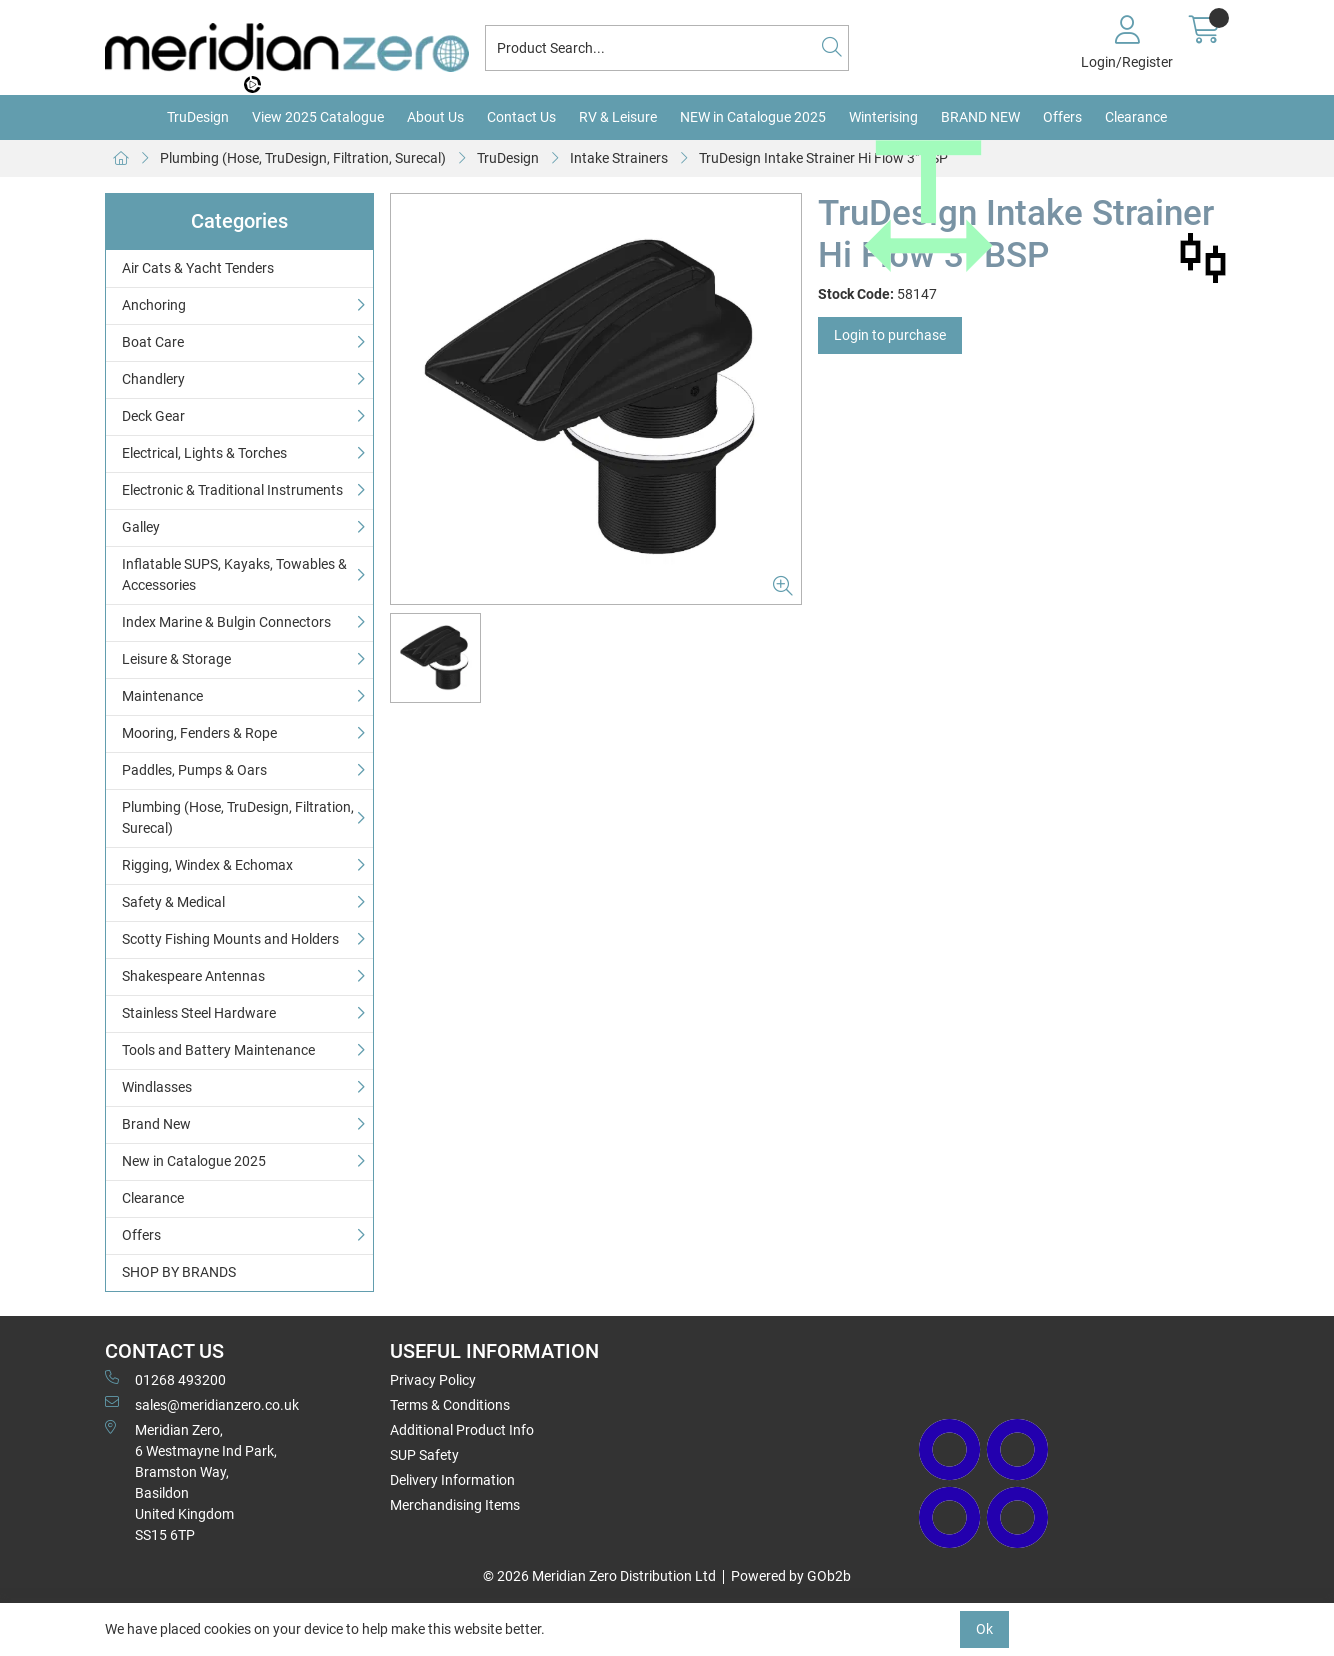 This screenshot has width=1334, height=1656. What do you see at coordinates (252, 84) in the screenshot?
I see `gradle play publisher logo` at bounding box center [252, 84].